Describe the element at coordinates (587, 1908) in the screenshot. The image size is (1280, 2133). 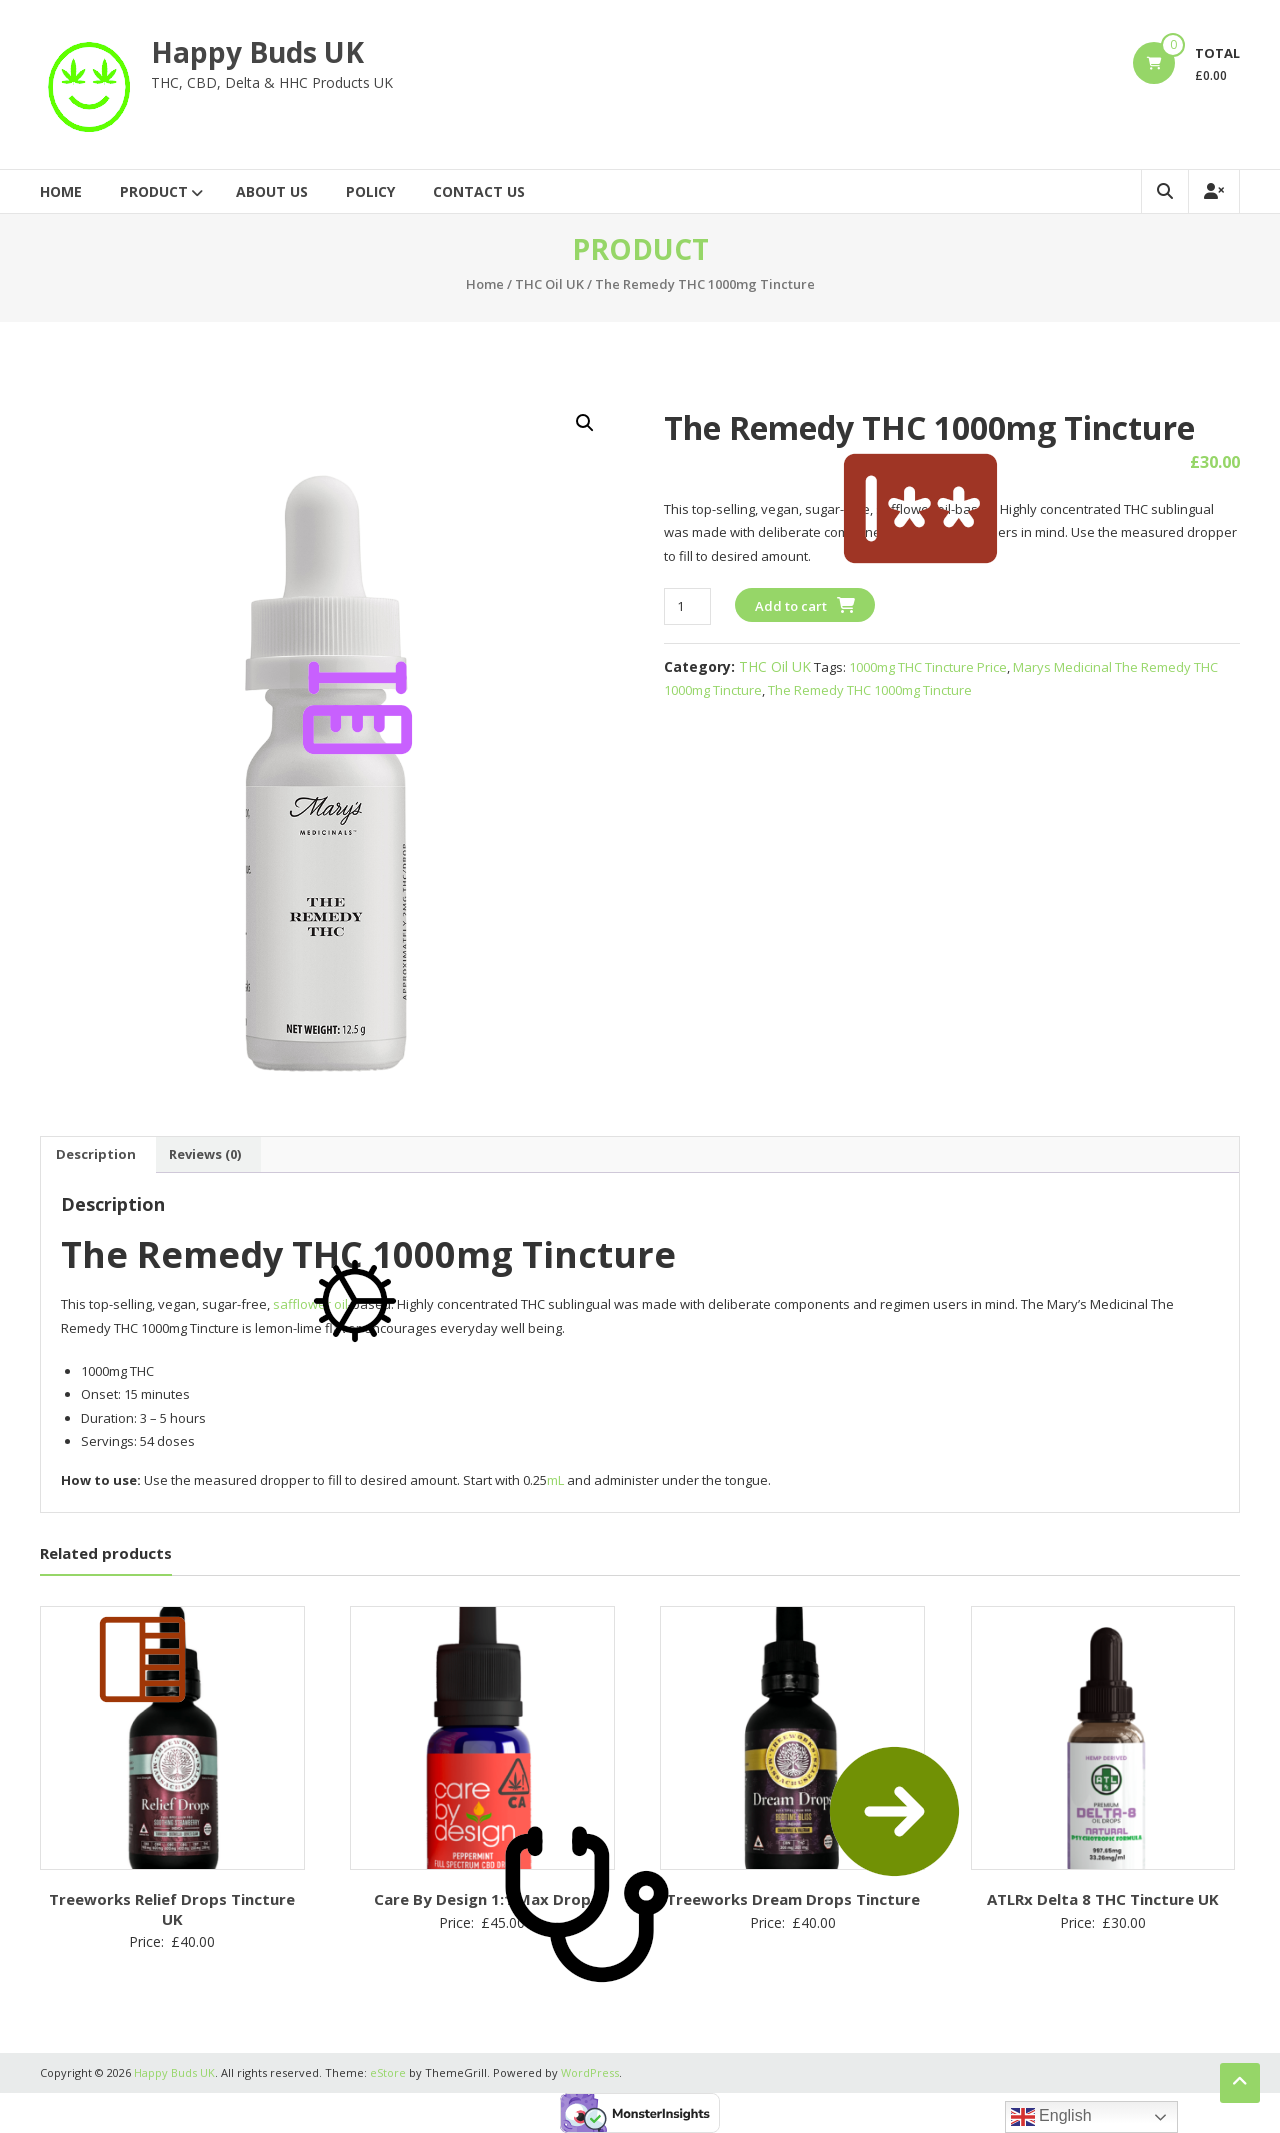
I see `access health or medical features` at that location.